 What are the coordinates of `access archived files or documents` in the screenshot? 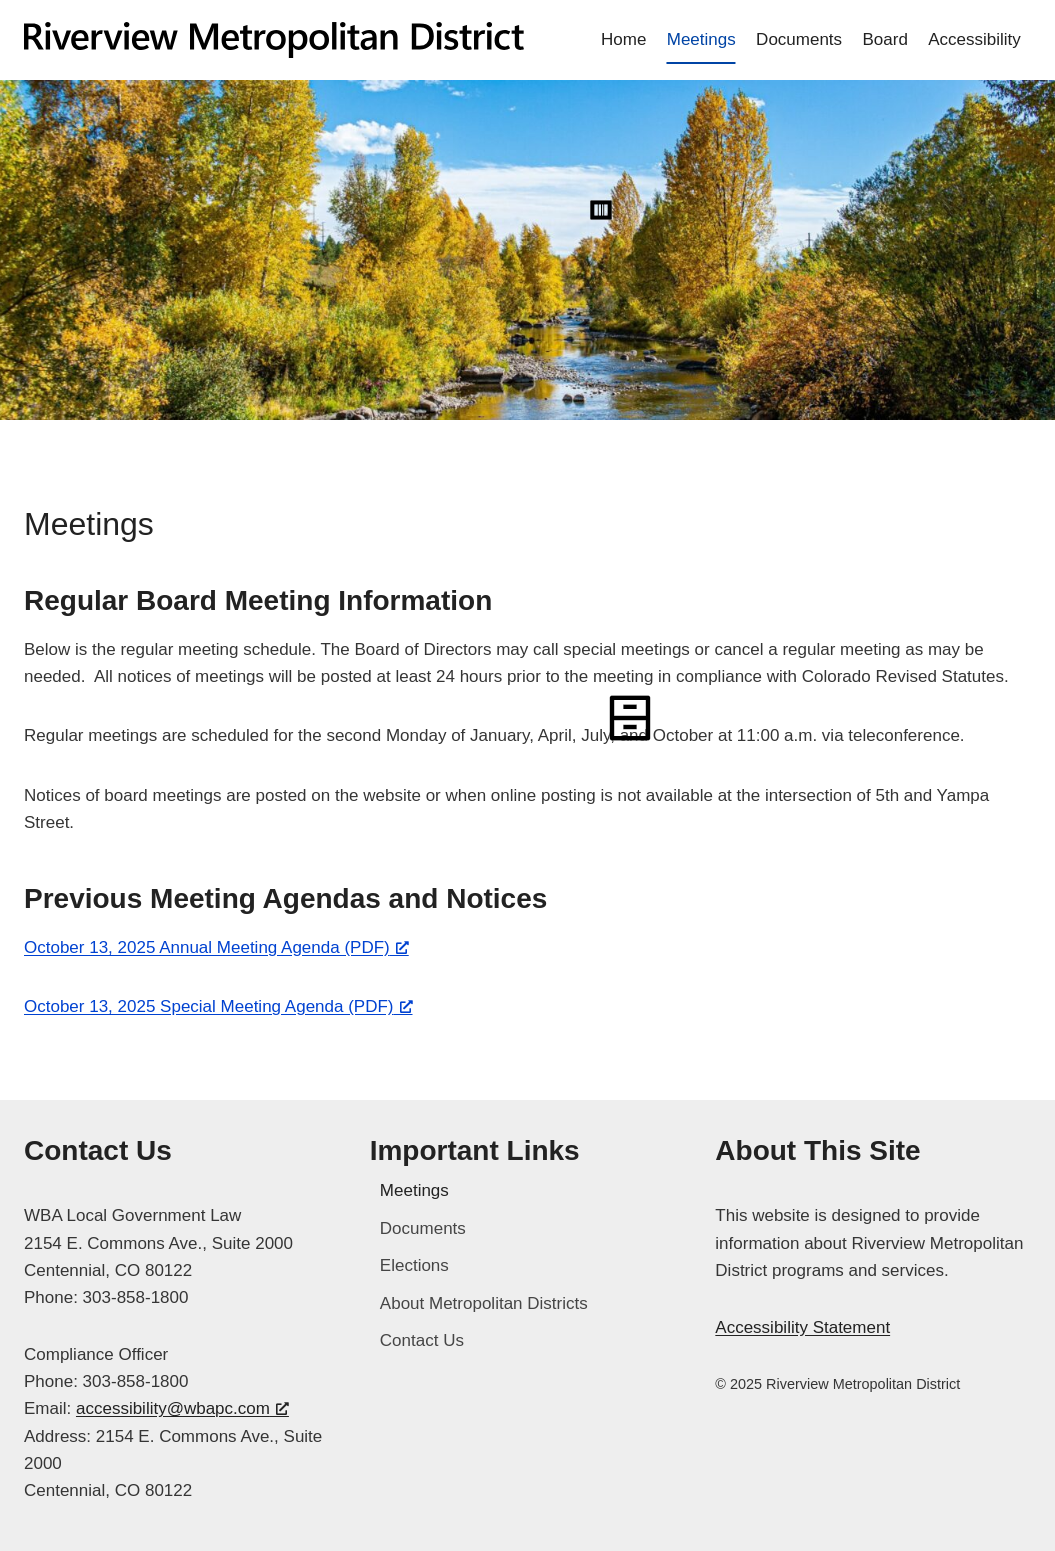 It's located at (630, 718).